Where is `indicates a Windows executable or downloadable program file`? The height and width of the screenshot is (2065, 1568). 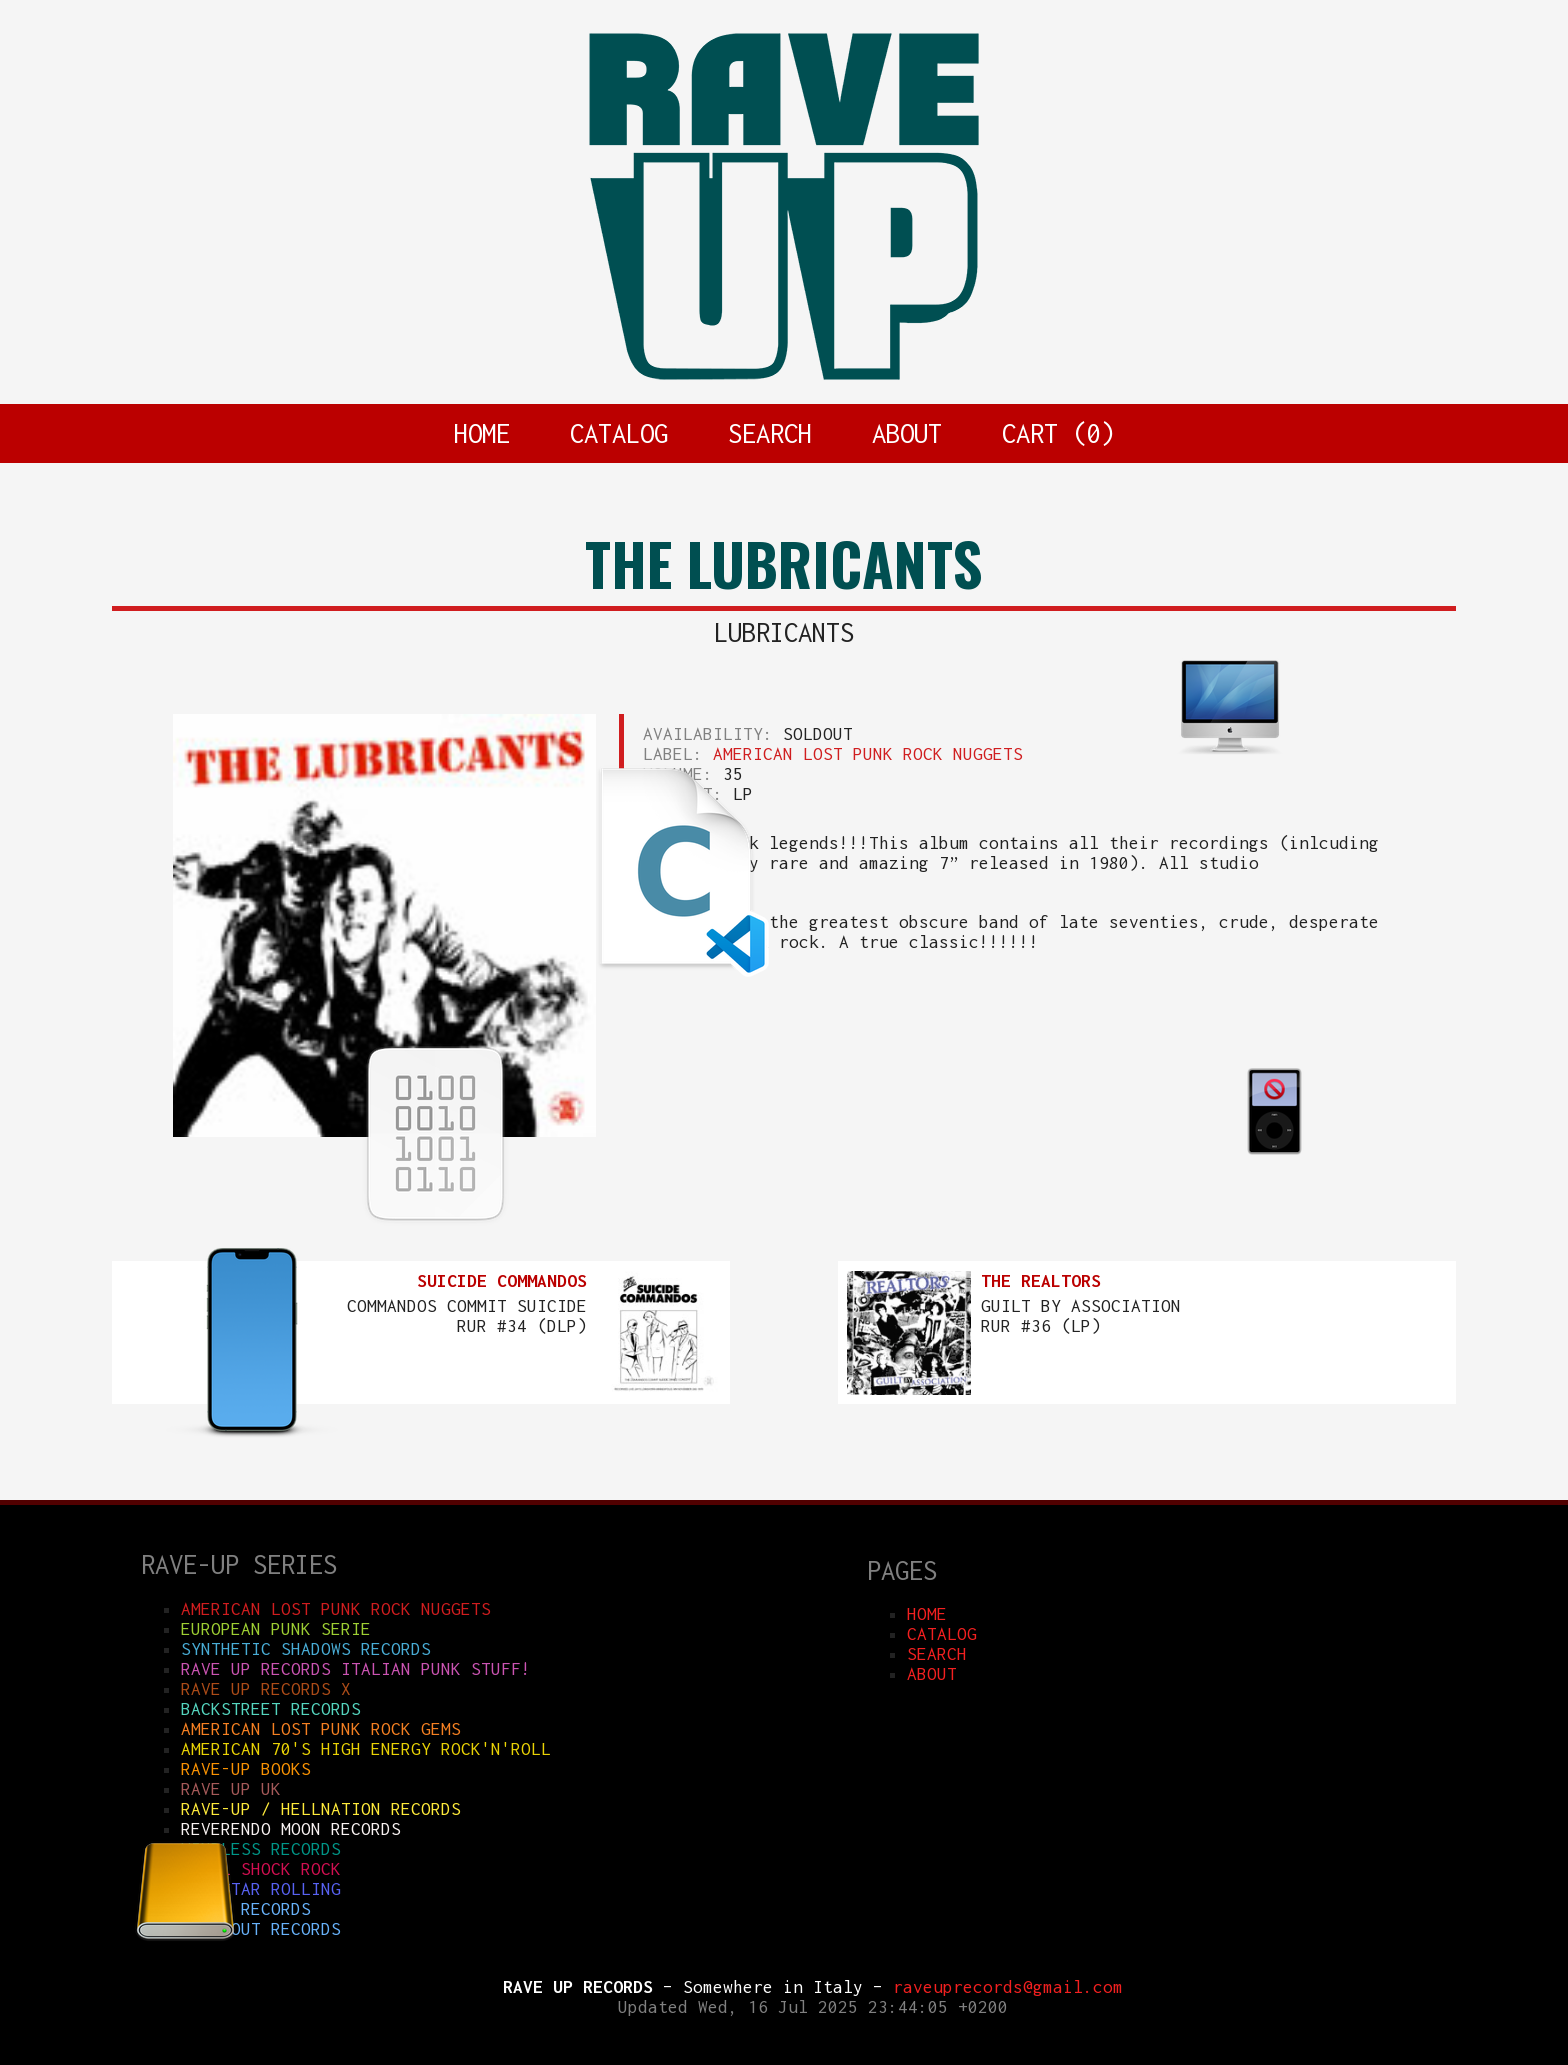 indicates a Windows executable or downloadable program file is located at coordinates (435, 1133).